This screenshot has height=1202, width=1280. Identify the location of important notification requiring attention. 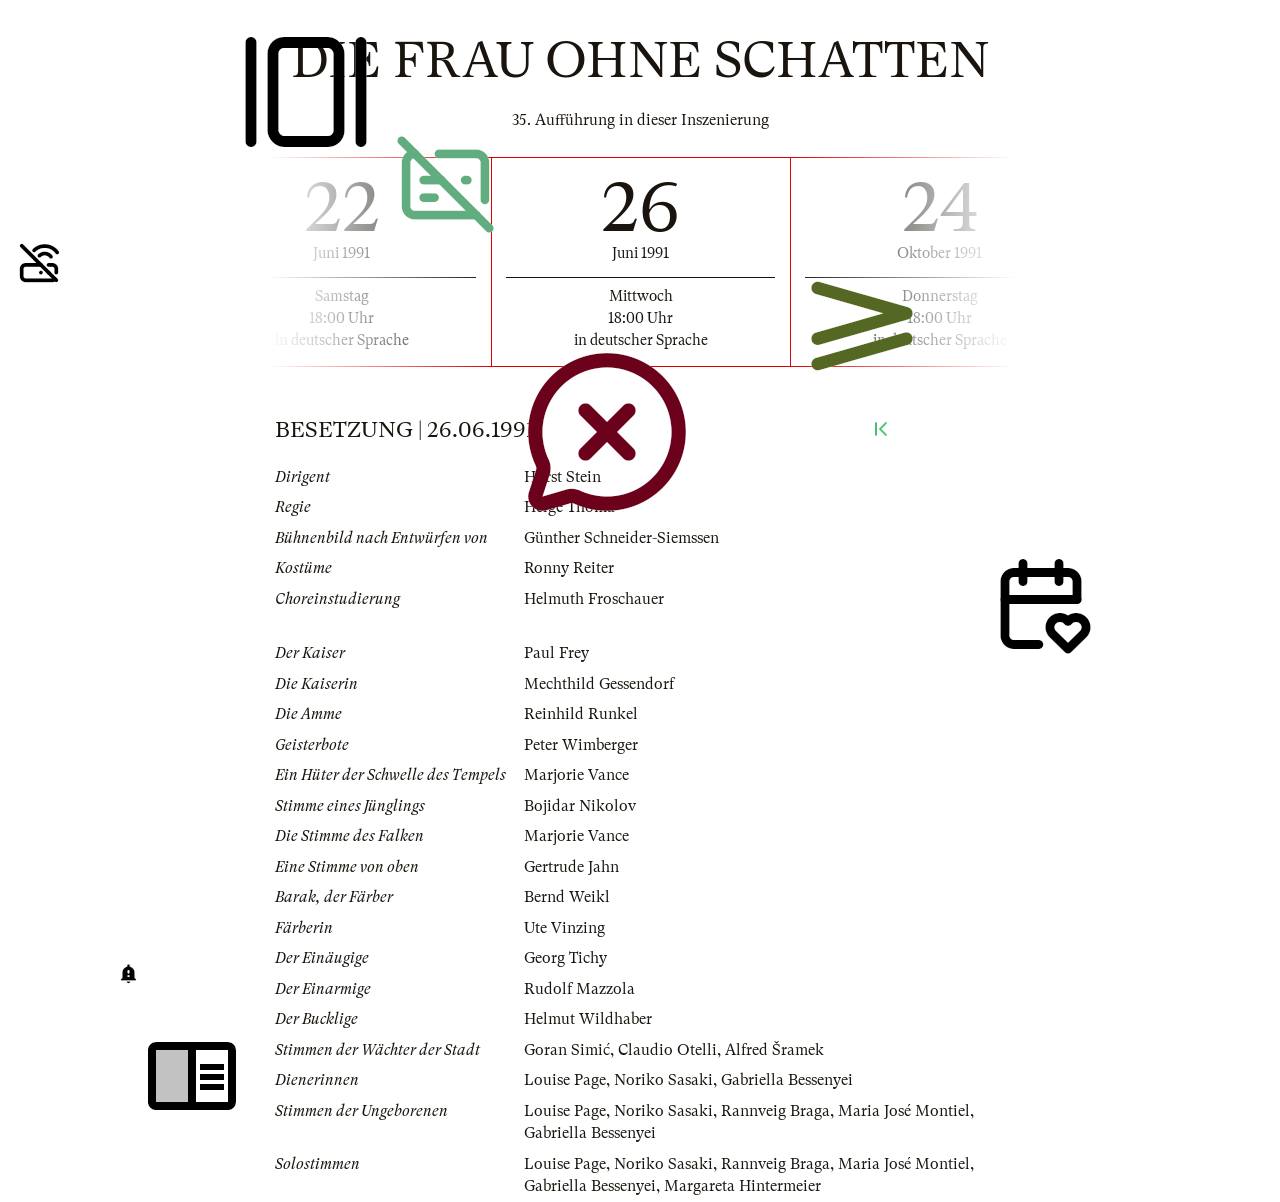
(128, 973).